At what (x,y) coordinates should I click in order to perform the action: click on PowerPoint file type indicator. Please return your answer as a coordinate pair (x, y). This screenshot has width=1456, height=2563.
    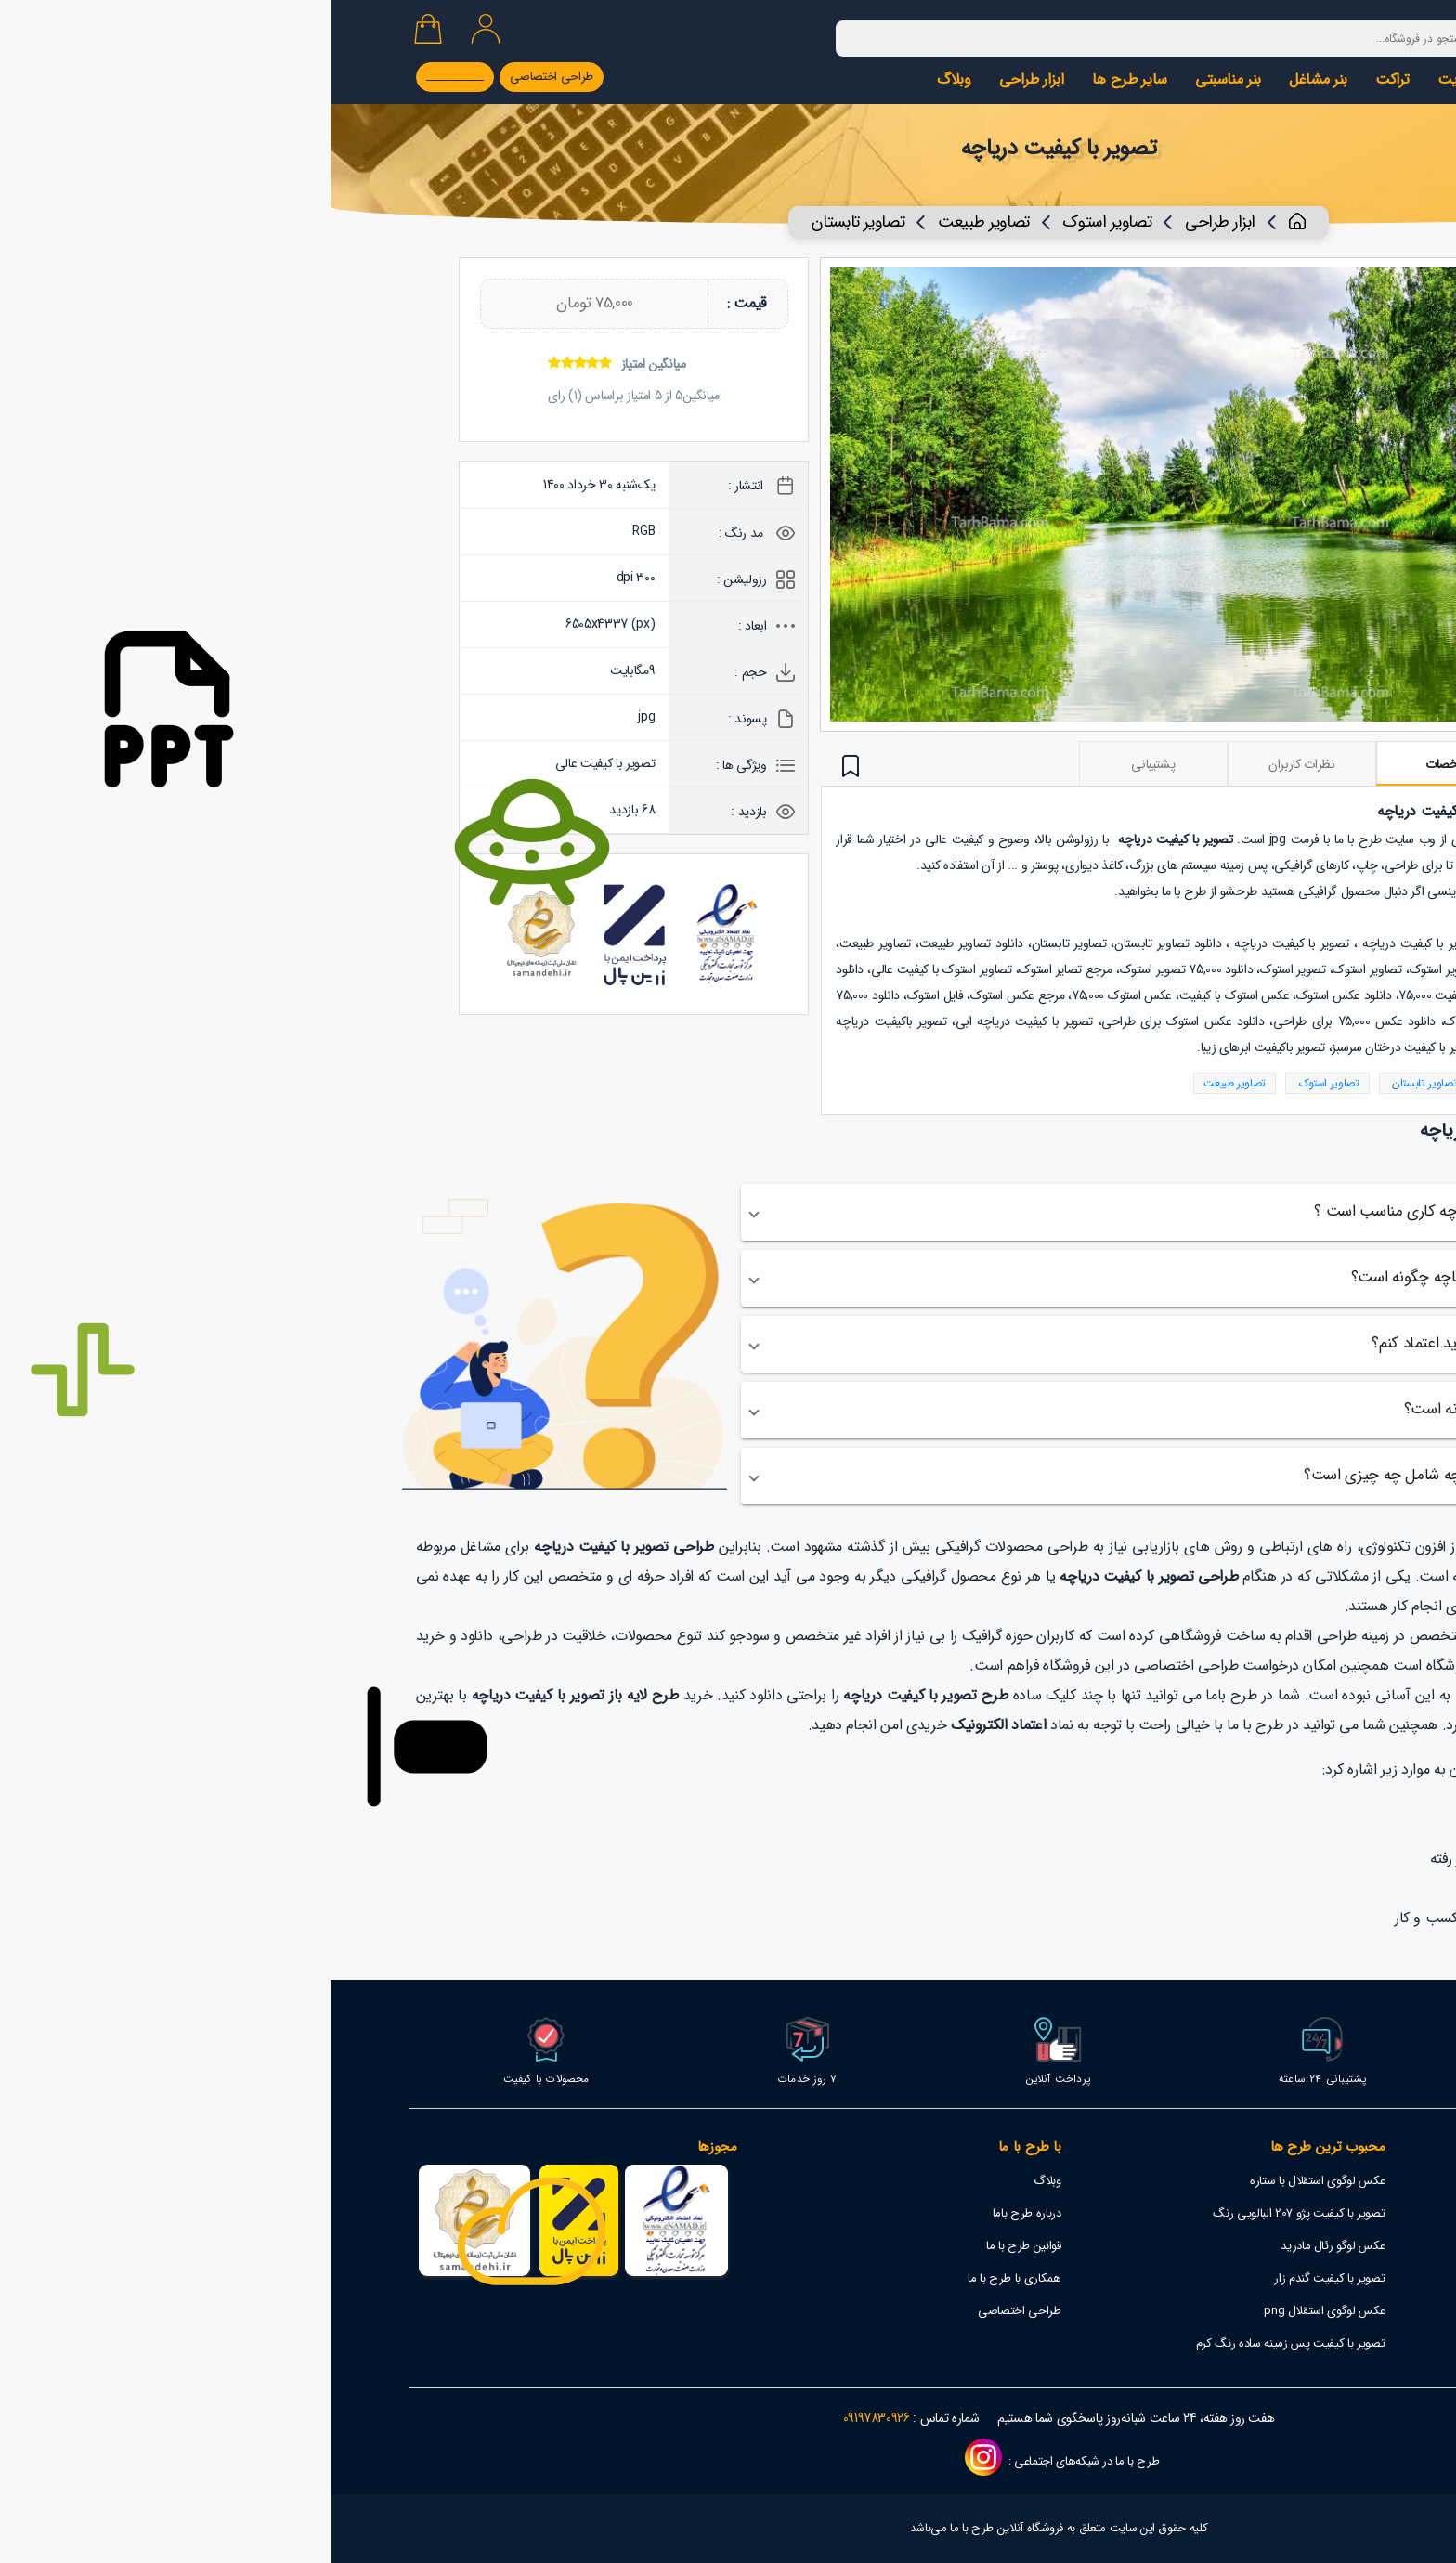
    Looking at the image, I should click on (167, 709).